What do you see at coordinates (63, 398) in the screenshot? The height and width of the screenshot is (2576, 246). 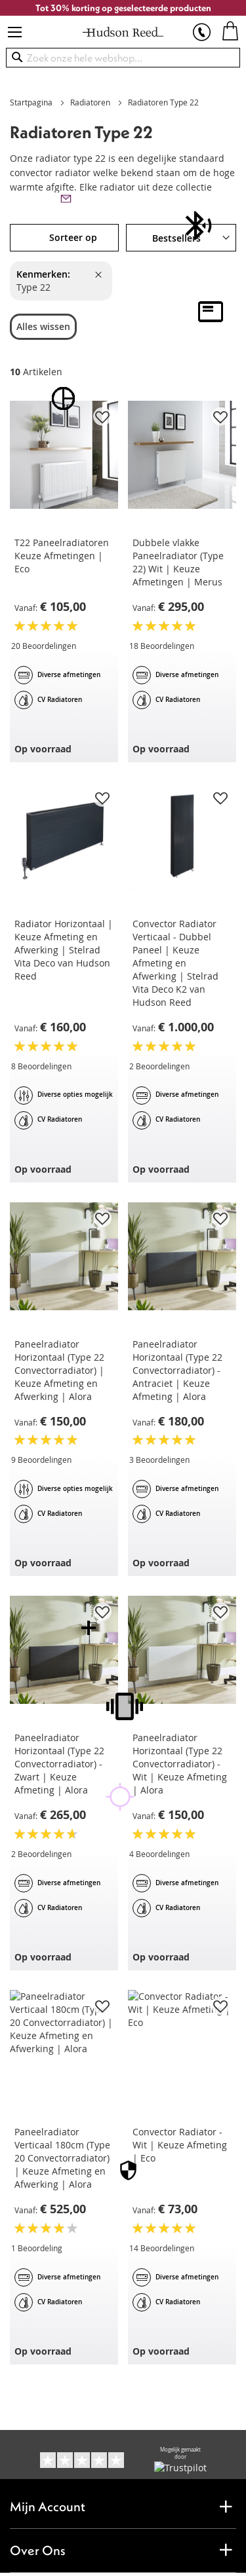 I see `view data breakdown or statistics` at bounding box center [63, 398].